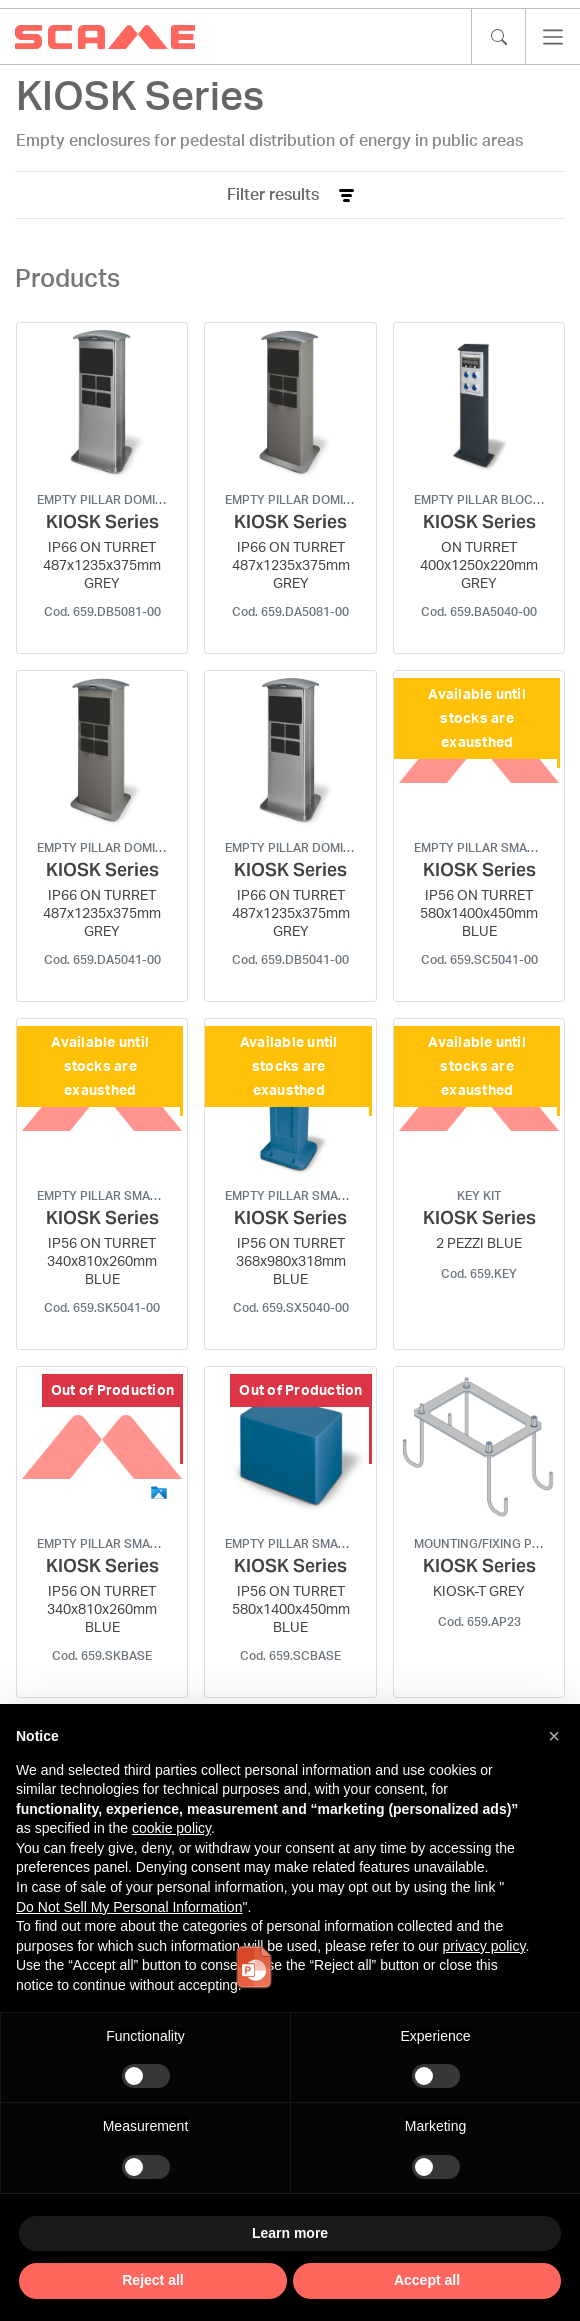 The image size is (580, 2321). Describe the element at coordinates (254, 1967) in the screenshot. I see `microsoft powerpoint file` at that location.